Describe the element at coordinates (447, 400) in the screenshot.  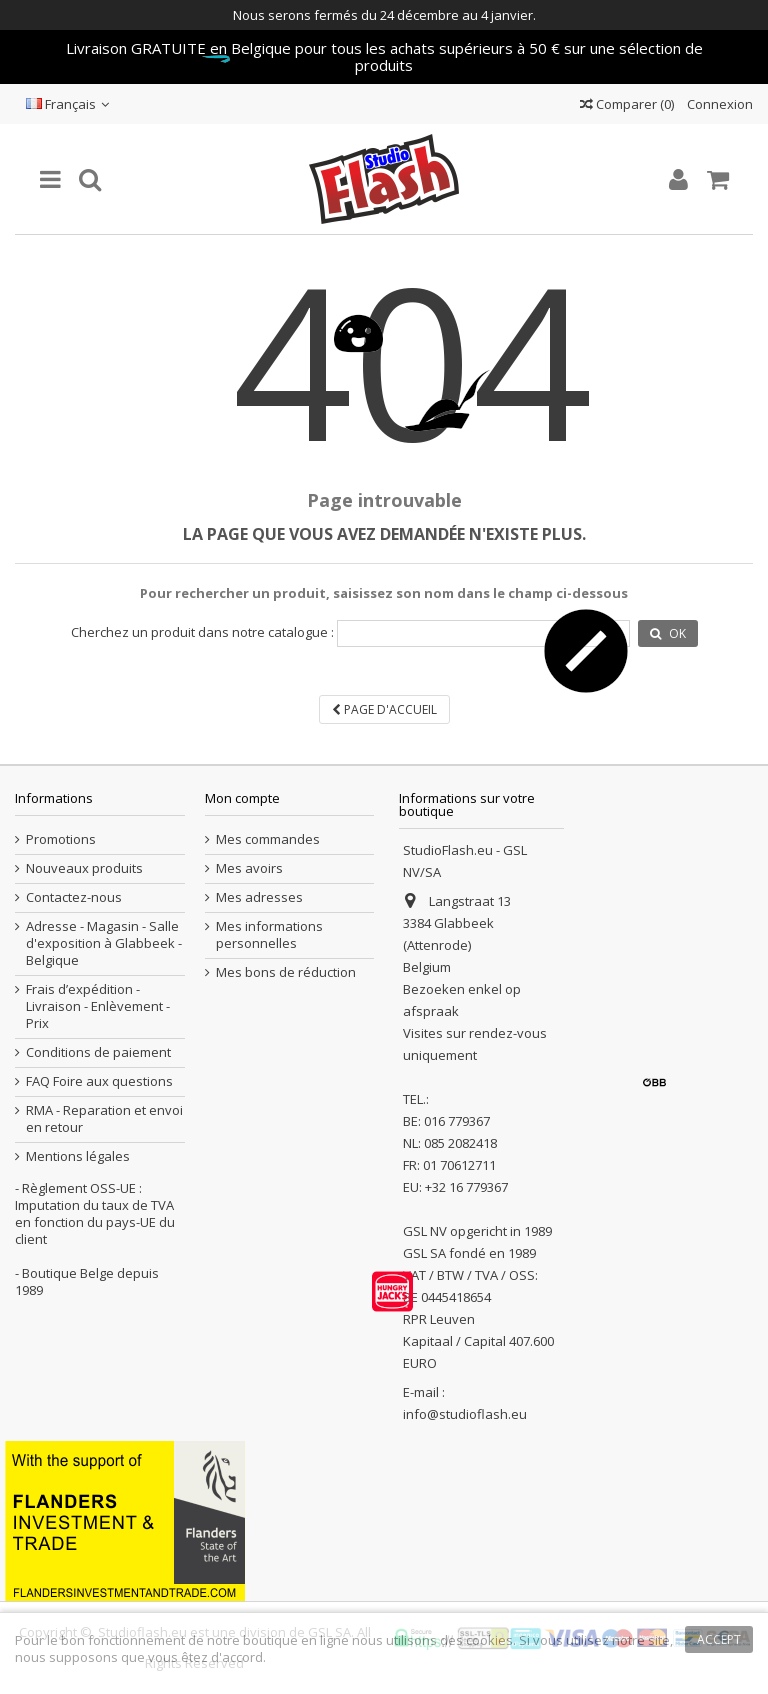
I see `pied piper brand logo` at that location.